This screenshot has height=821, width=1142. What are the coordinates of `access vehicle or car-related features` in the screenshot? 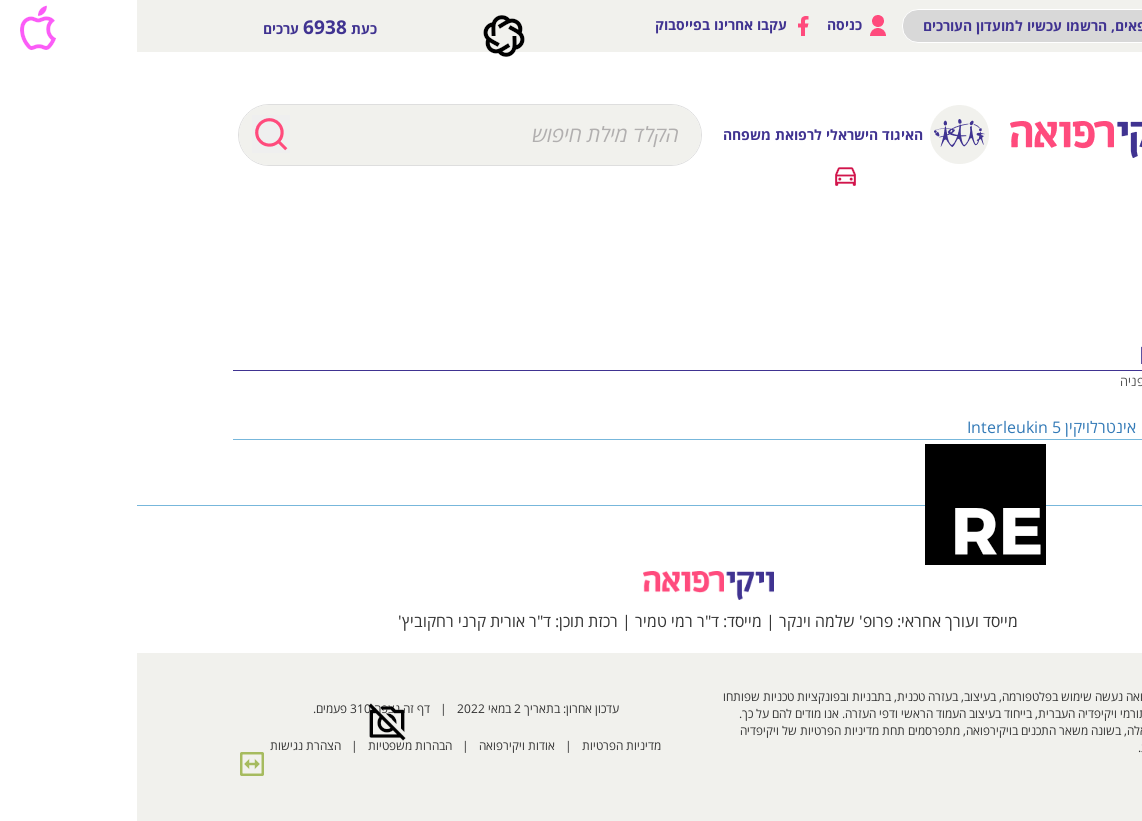 It's located at (845, 175).